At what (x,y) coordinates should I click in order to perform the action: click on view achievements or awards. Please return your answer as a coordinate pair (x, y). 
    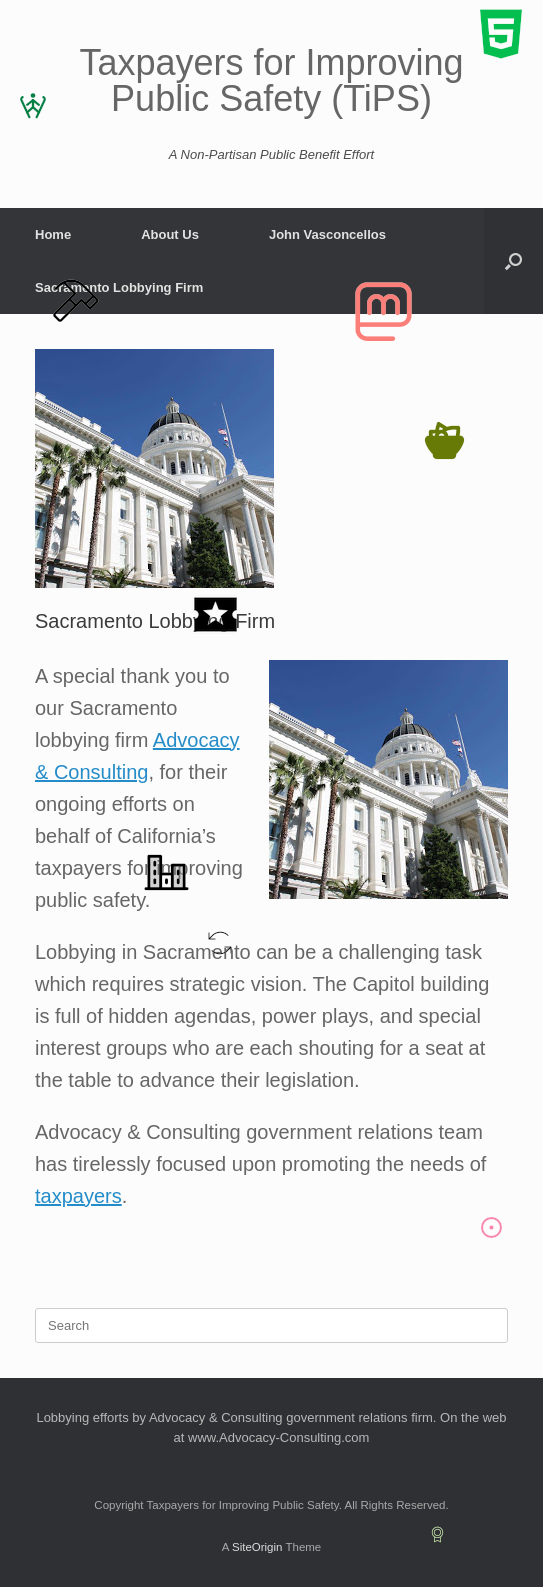
    Looking at the image, I should click on (437, 1534).